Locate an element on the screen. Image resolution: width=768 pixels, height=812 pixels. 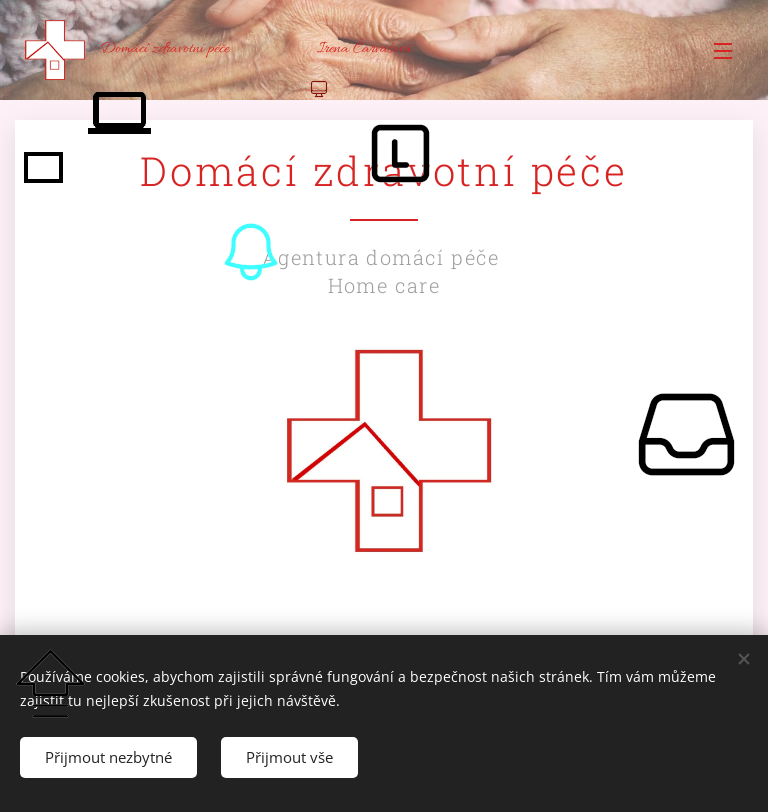
crop image to 5:4 aspect ratio is located at coordinates (43, 167).